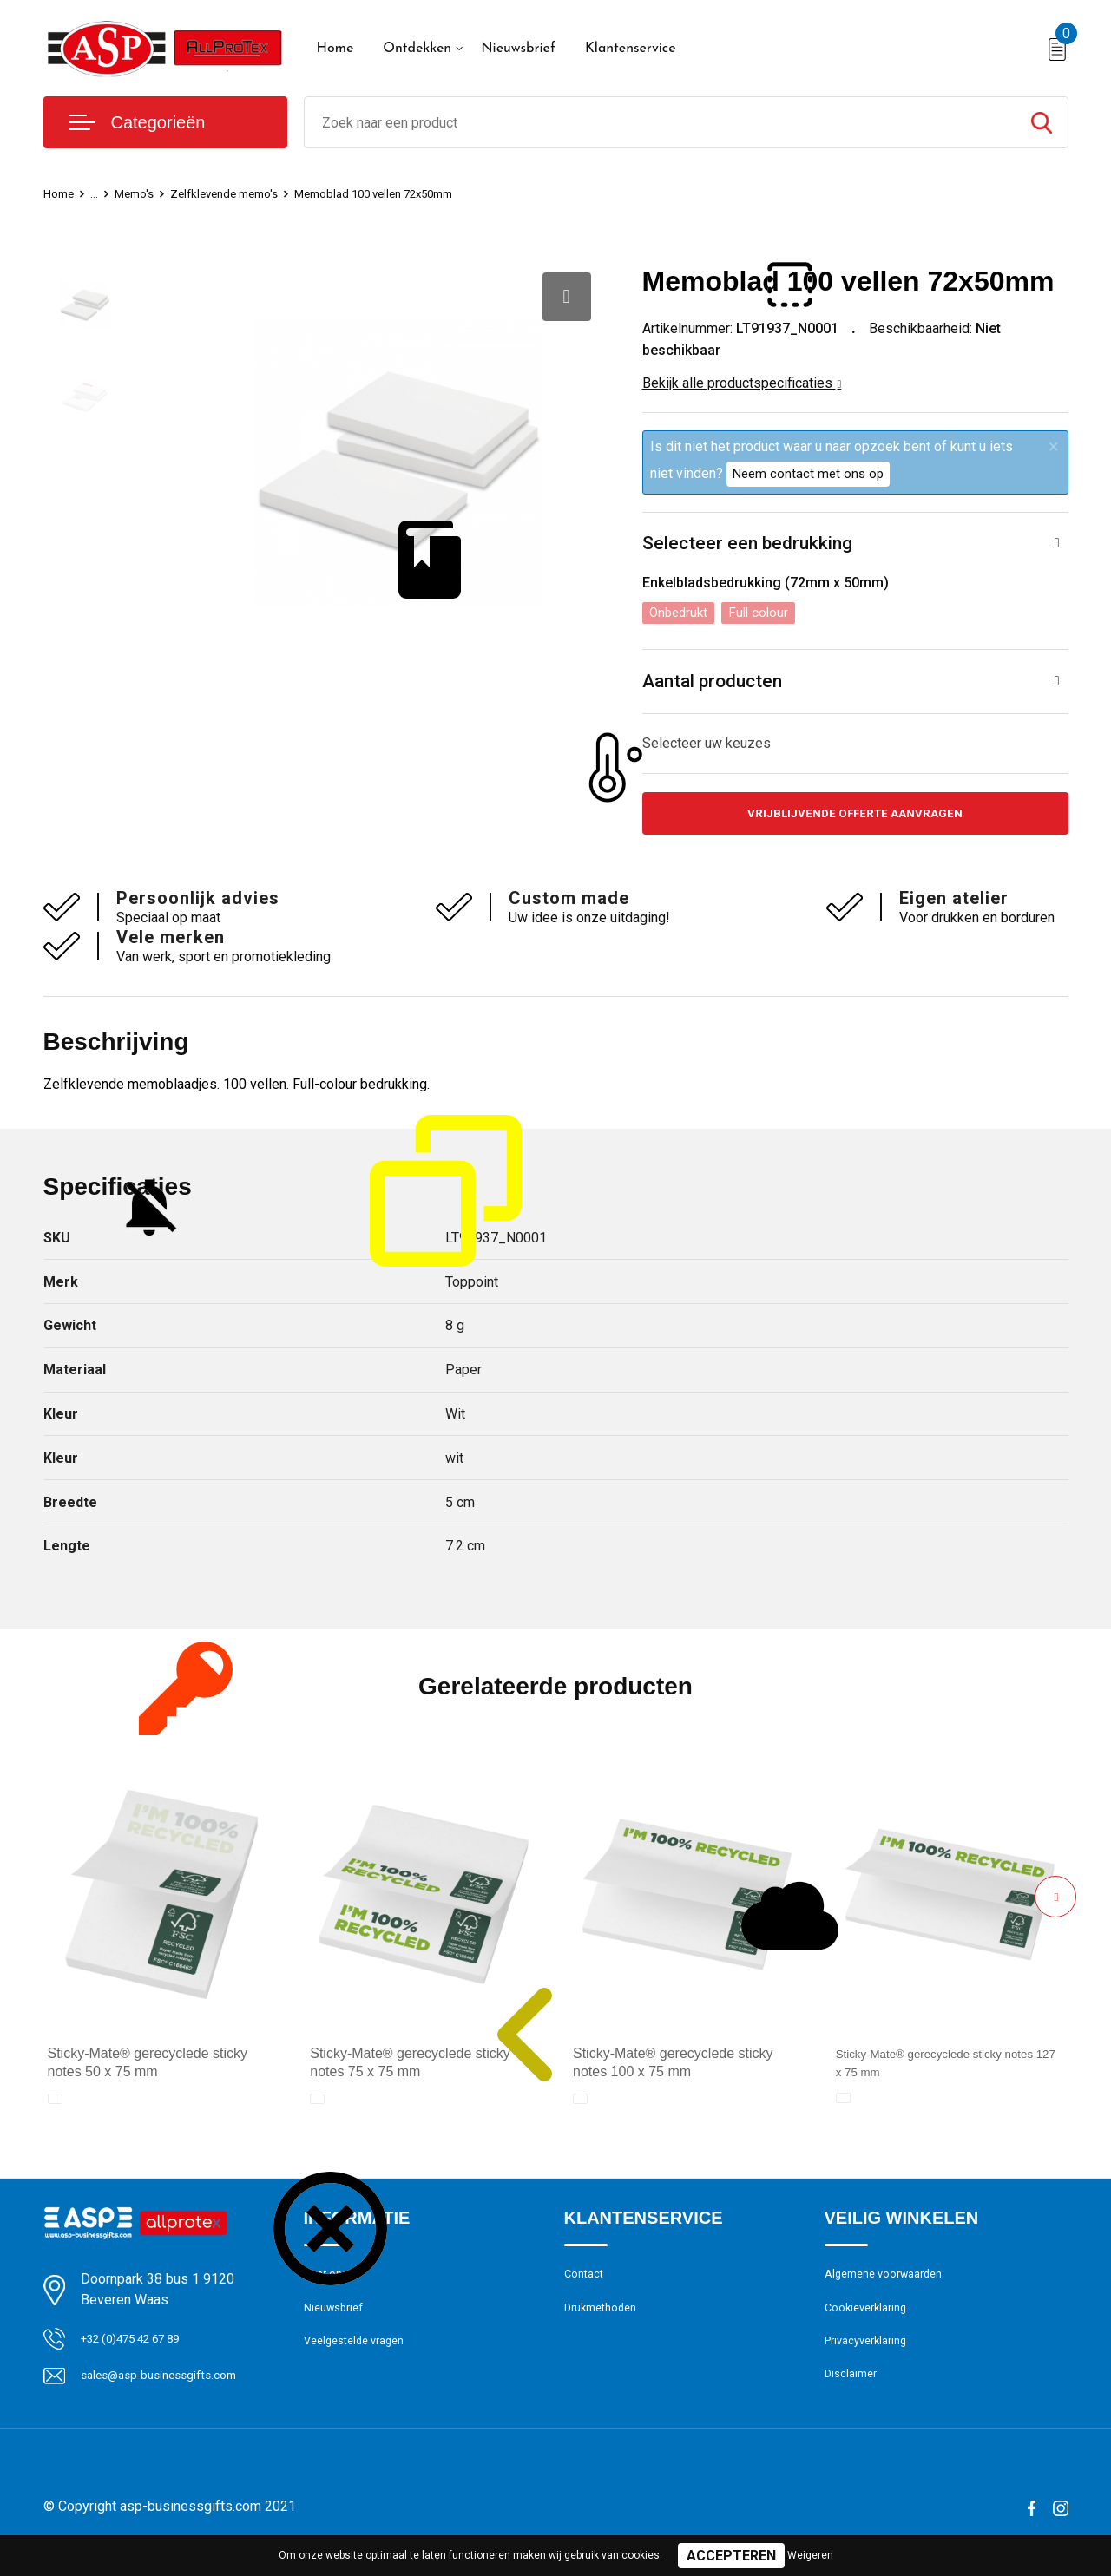  I want to click on access bookmarked content or saved references, so click(430, 560).